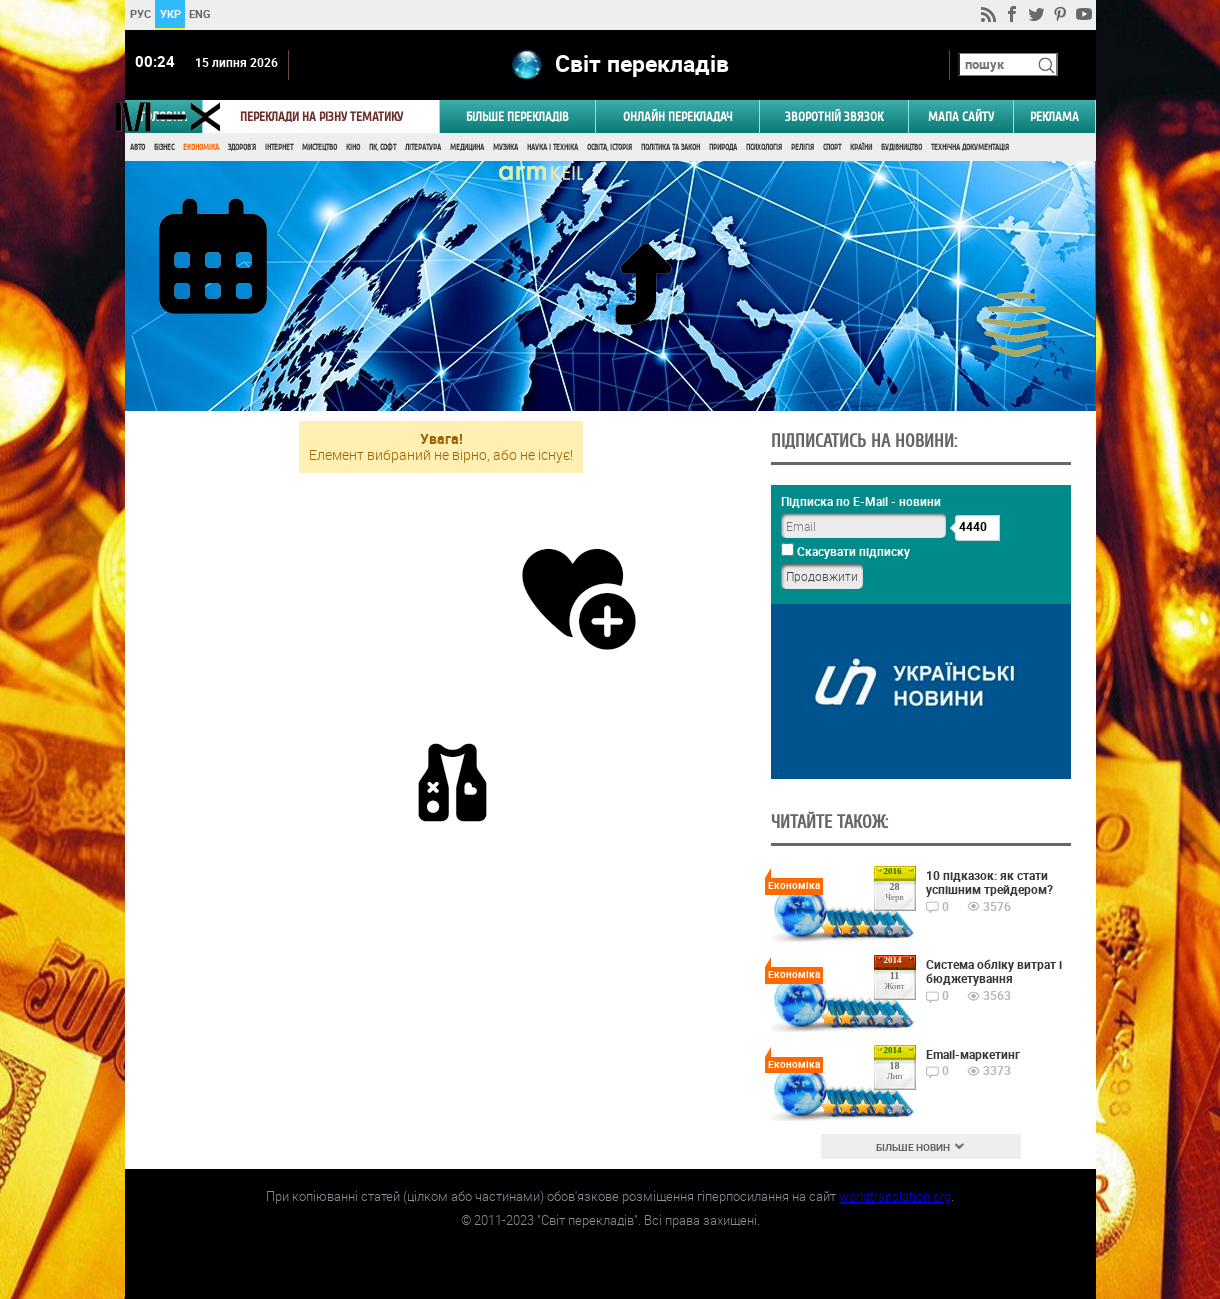 This screenshot has height=1299, width=1220. I want to click on add to favorites, so click(579, 593).